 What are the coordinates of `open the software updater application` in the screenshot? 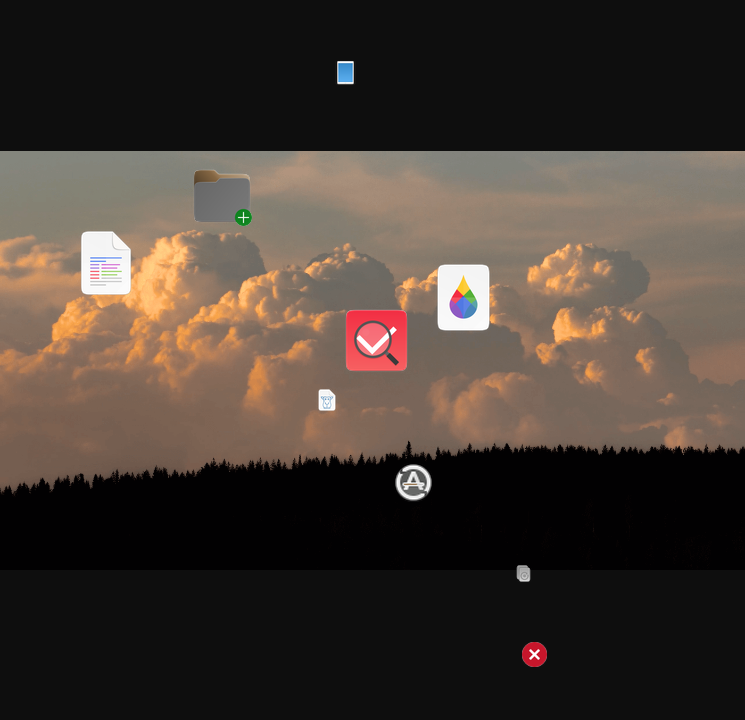 It's located at (413, 482).